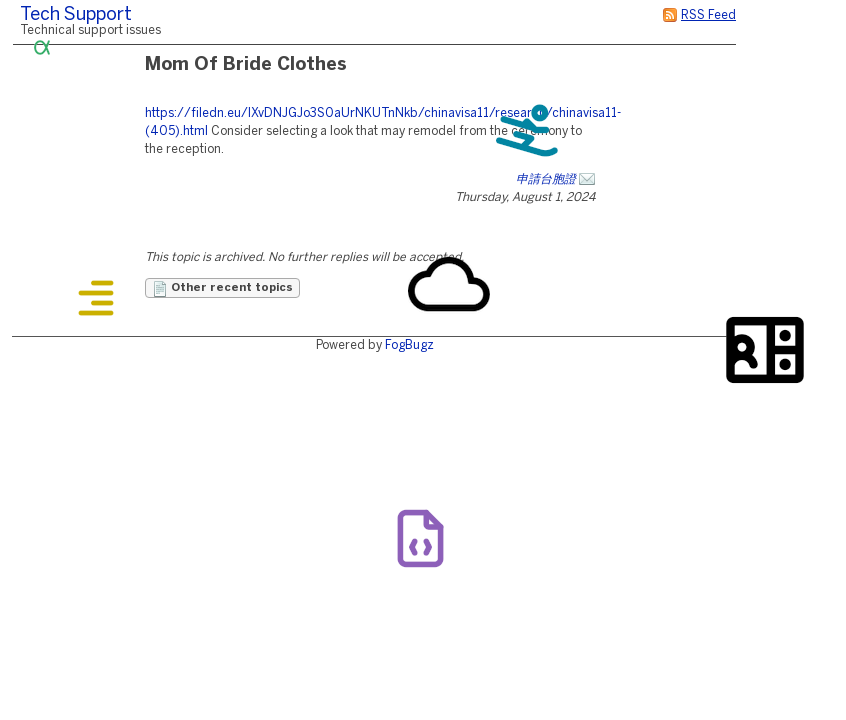 Image resolution: width=846 pixels, height=720 pixels. I want to click on view source code file, so click(420, 538).